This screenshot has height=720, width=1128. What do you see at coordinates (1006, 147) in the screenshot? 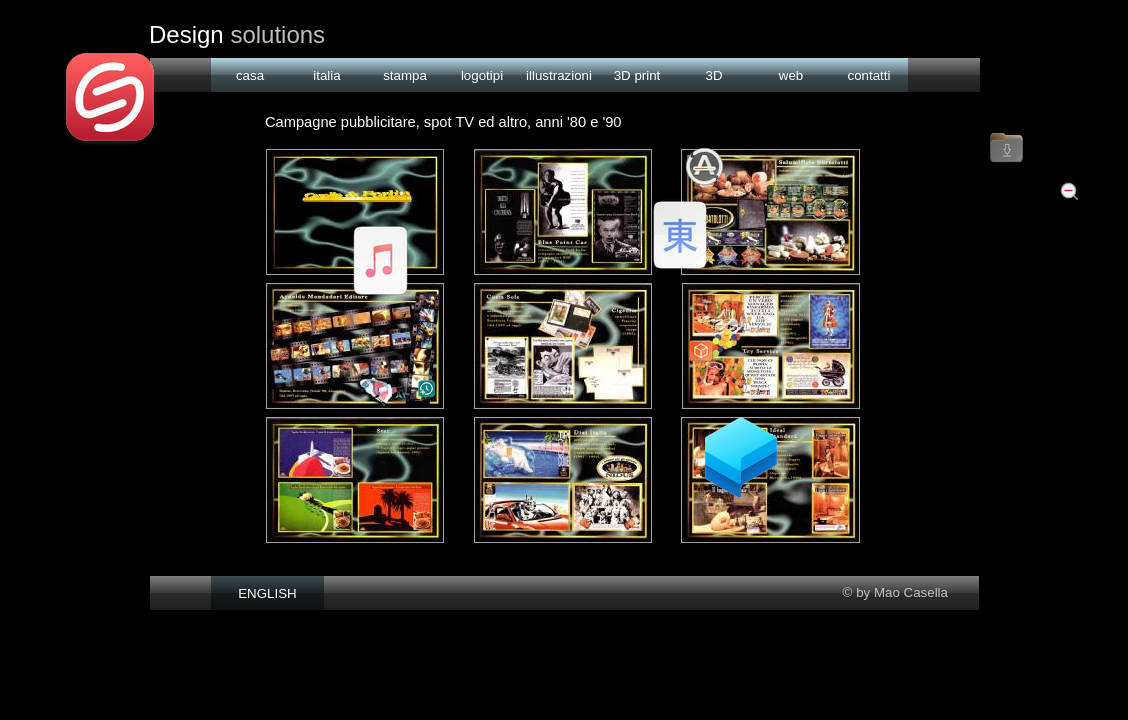
I see `open downloads folder` at bounding box center [1006, 147].